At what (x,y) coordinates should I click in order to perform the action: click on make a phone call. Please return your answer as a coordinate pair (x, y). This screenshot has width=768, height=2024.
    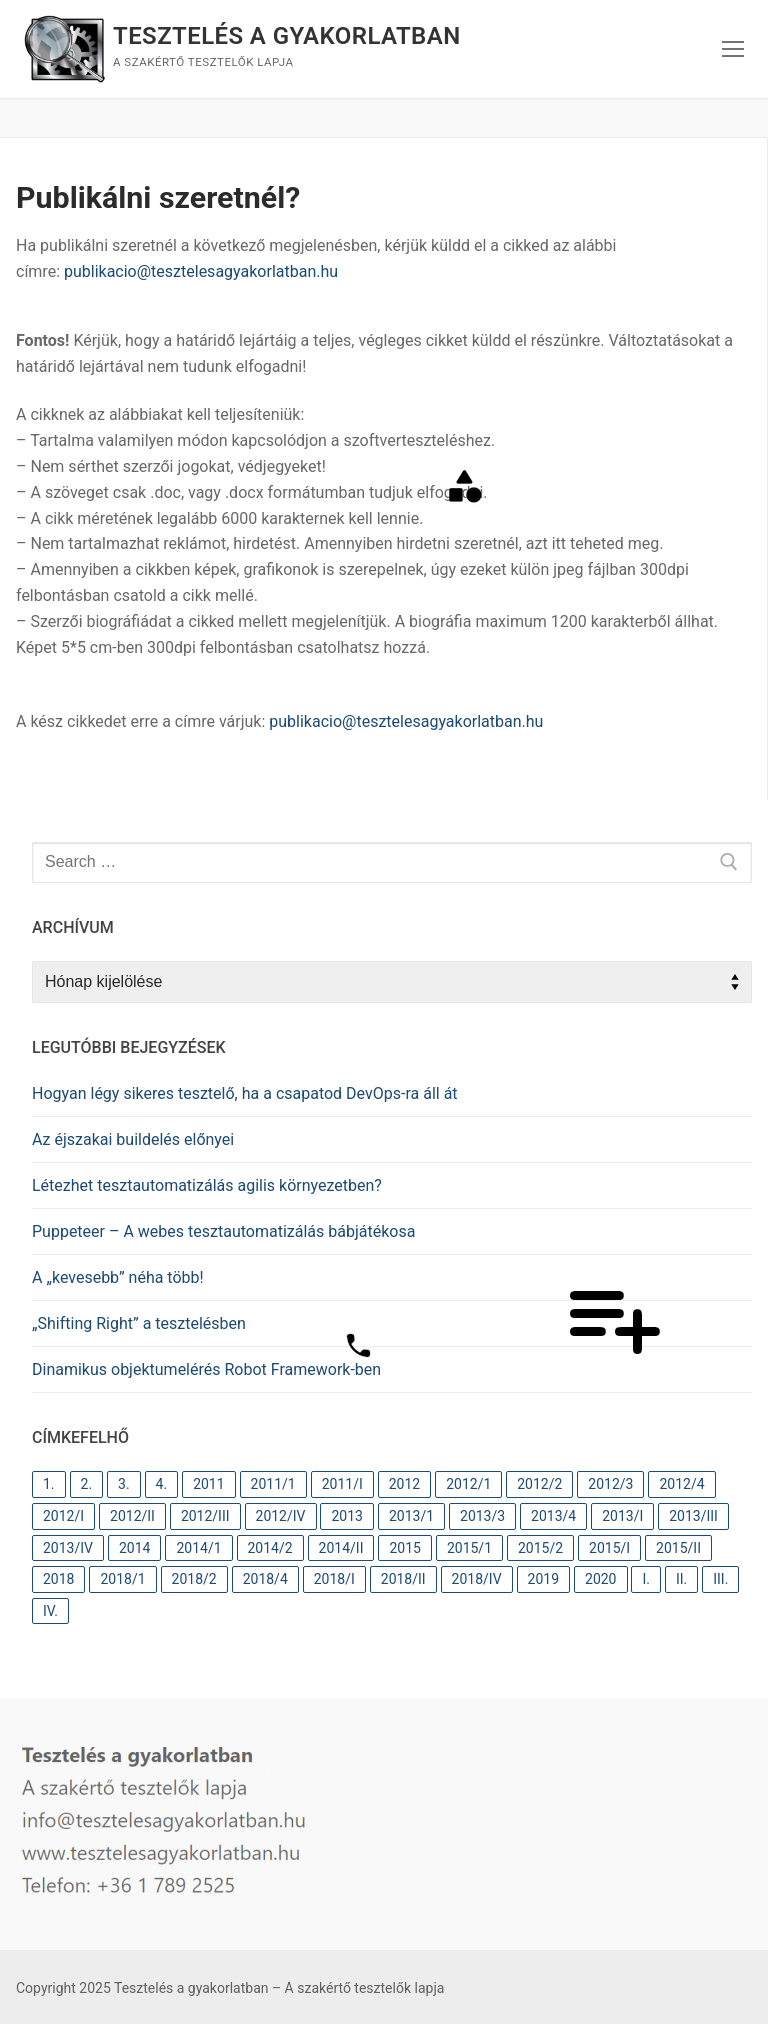
    Looking at the image, I should click on (358, 1345).